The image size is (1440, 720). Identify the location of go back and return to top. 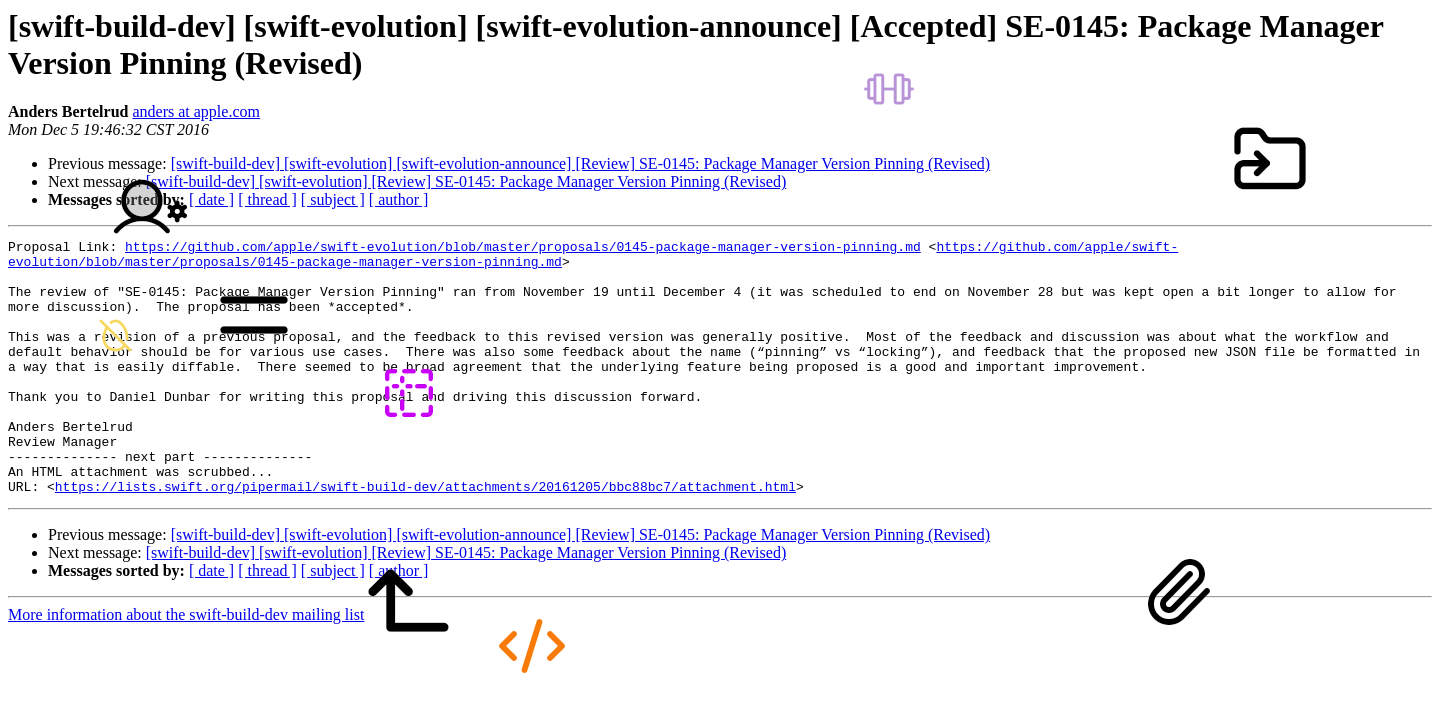
(405, 603).